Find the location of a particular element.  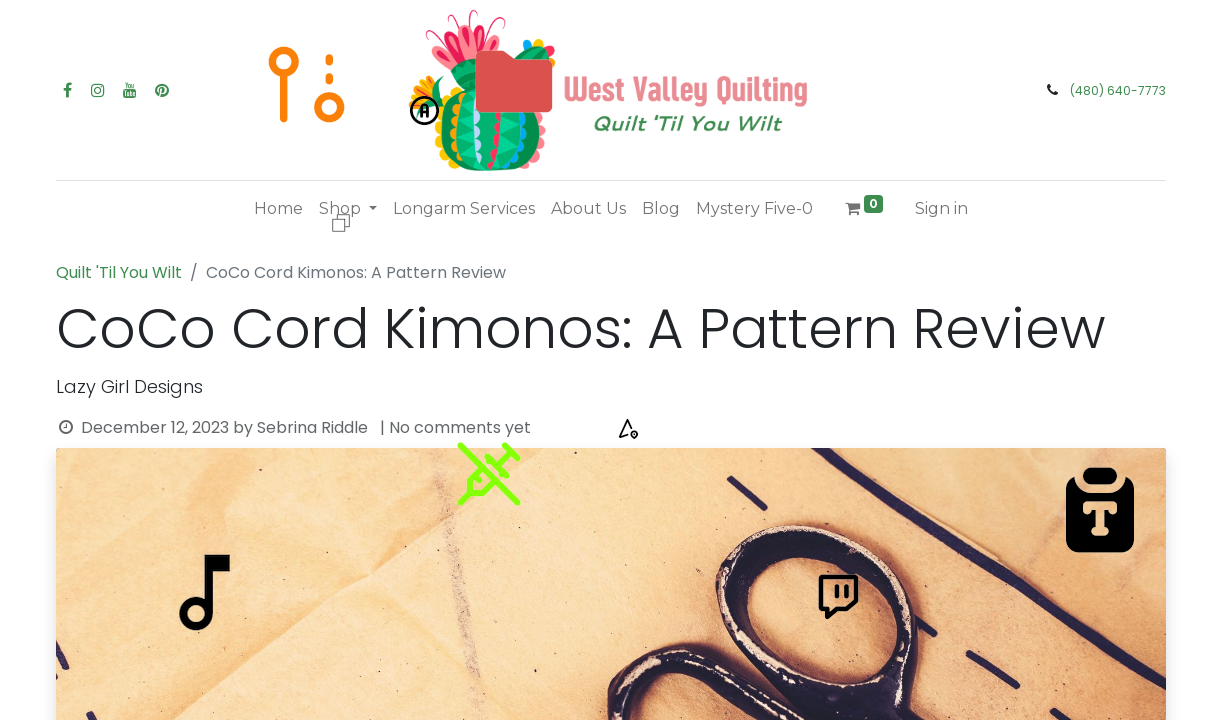

navigate to a pinned location is located at coordinates (627, 428).